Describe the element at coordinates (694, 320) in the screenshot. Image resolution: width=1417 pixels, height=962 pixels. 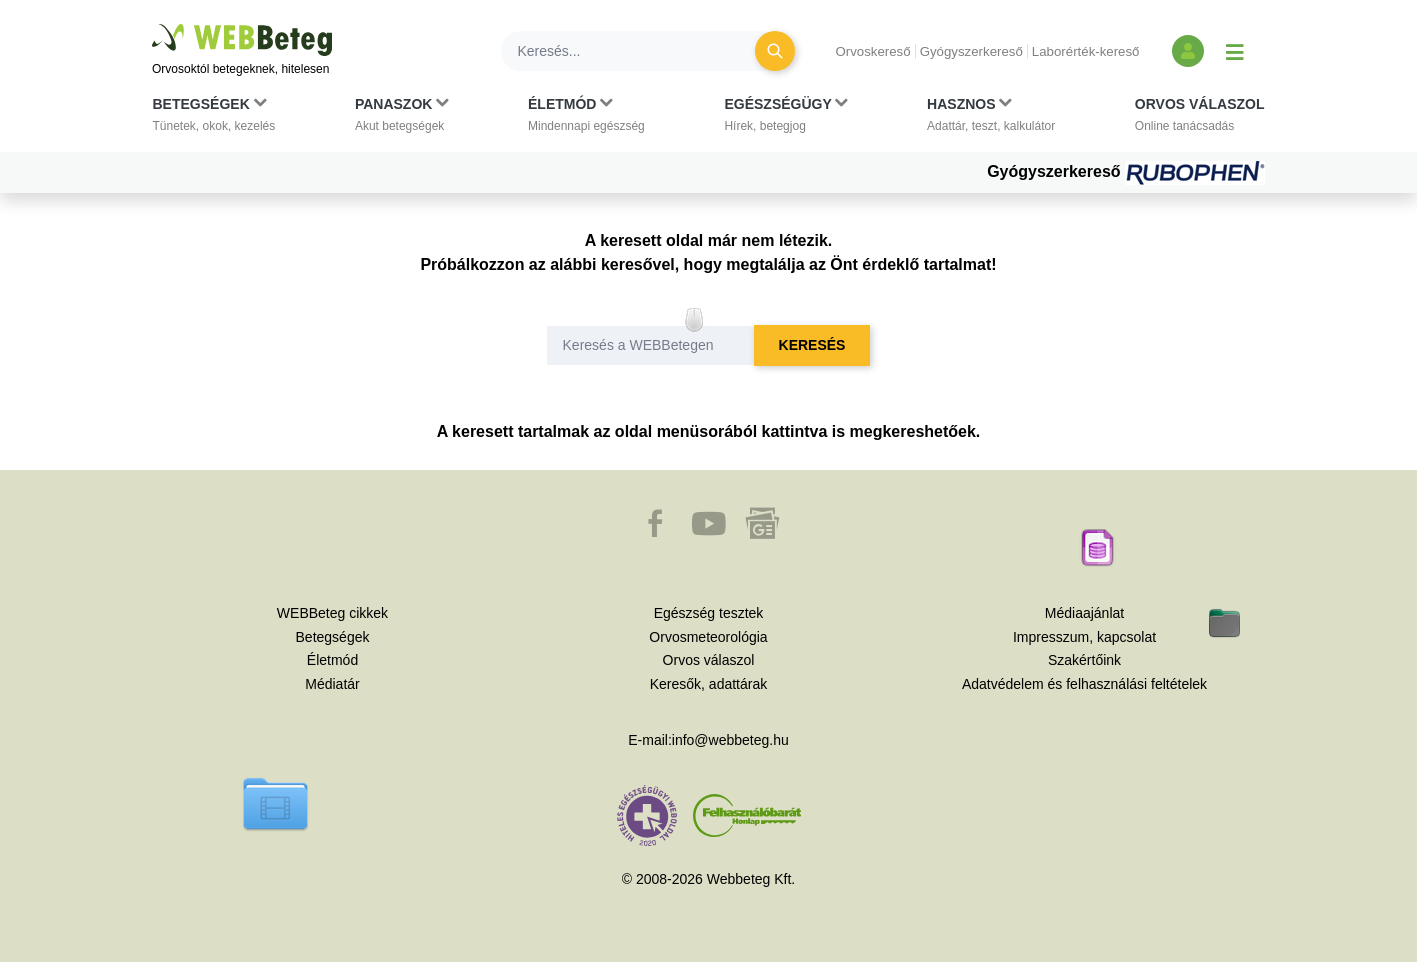
I see `mouse input device settings` at that location.